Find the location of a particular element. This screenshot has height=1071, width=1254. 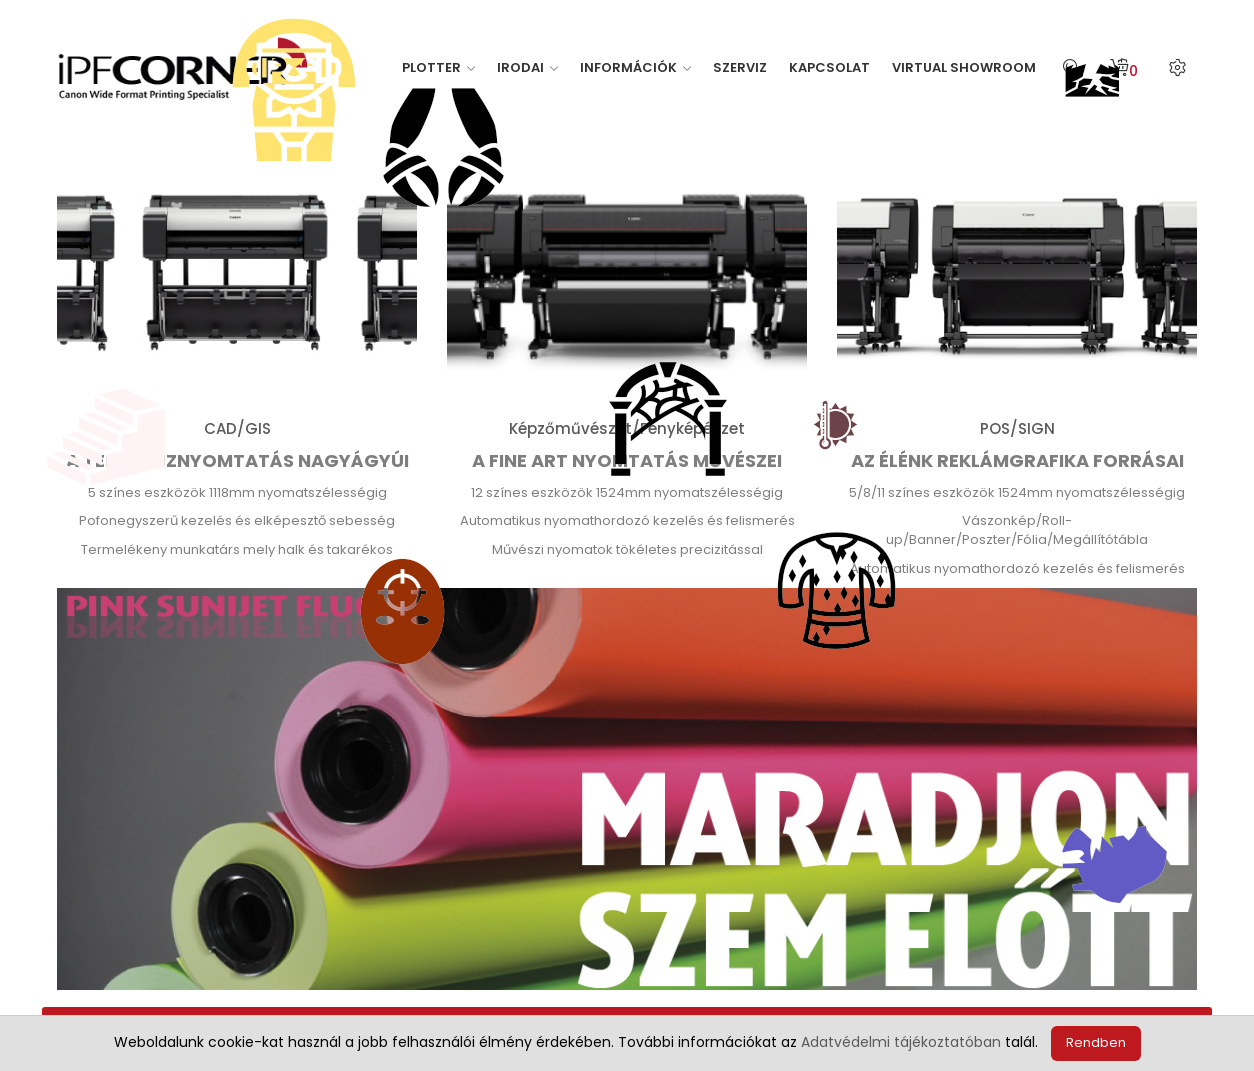

select iceland as a country or region is located at coordinates (1114, 864).